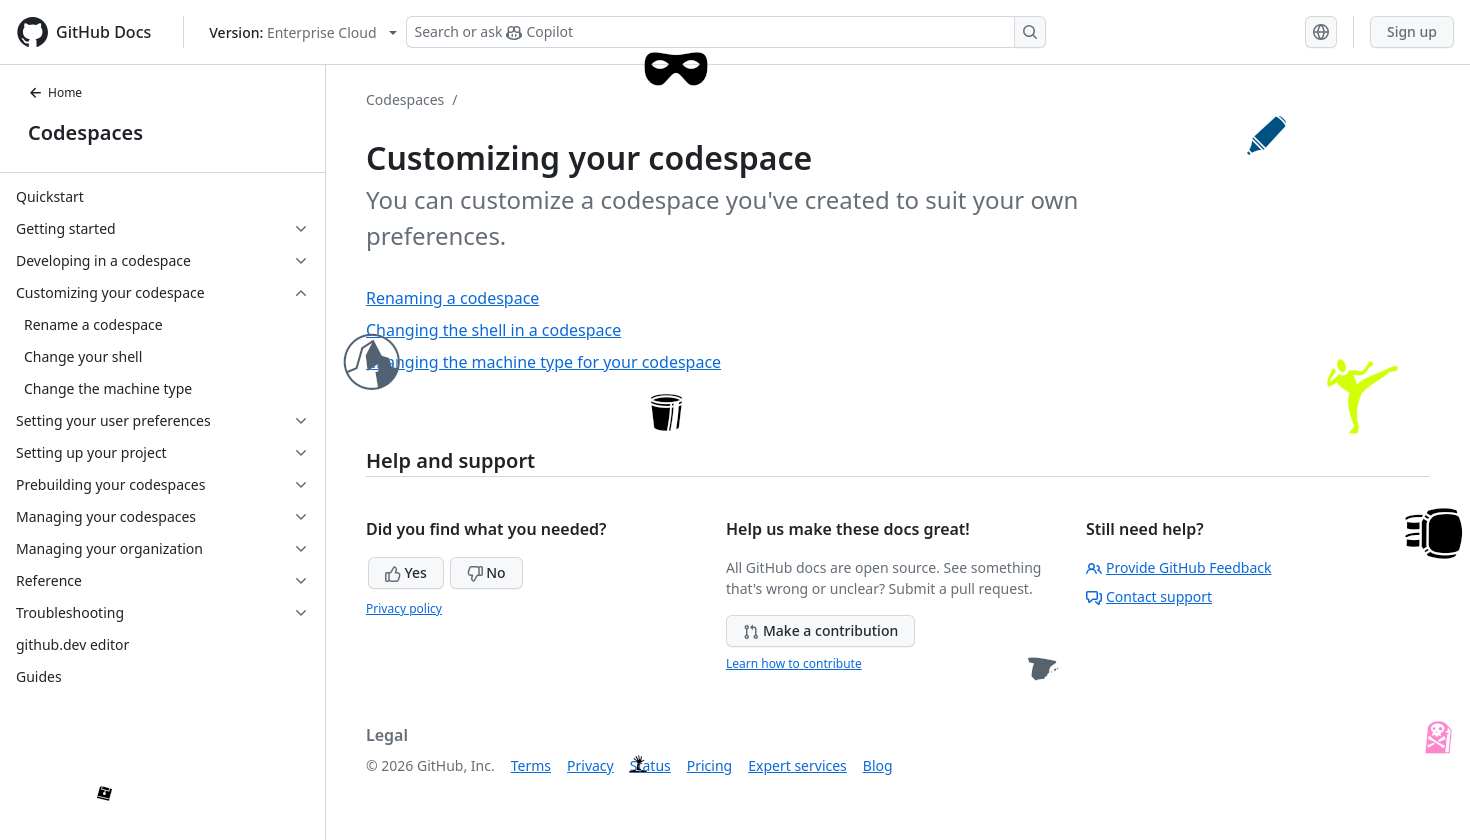 The image size is (1470, 840). I want to click on select knee pad equipment for your character, so click(1433, 533).